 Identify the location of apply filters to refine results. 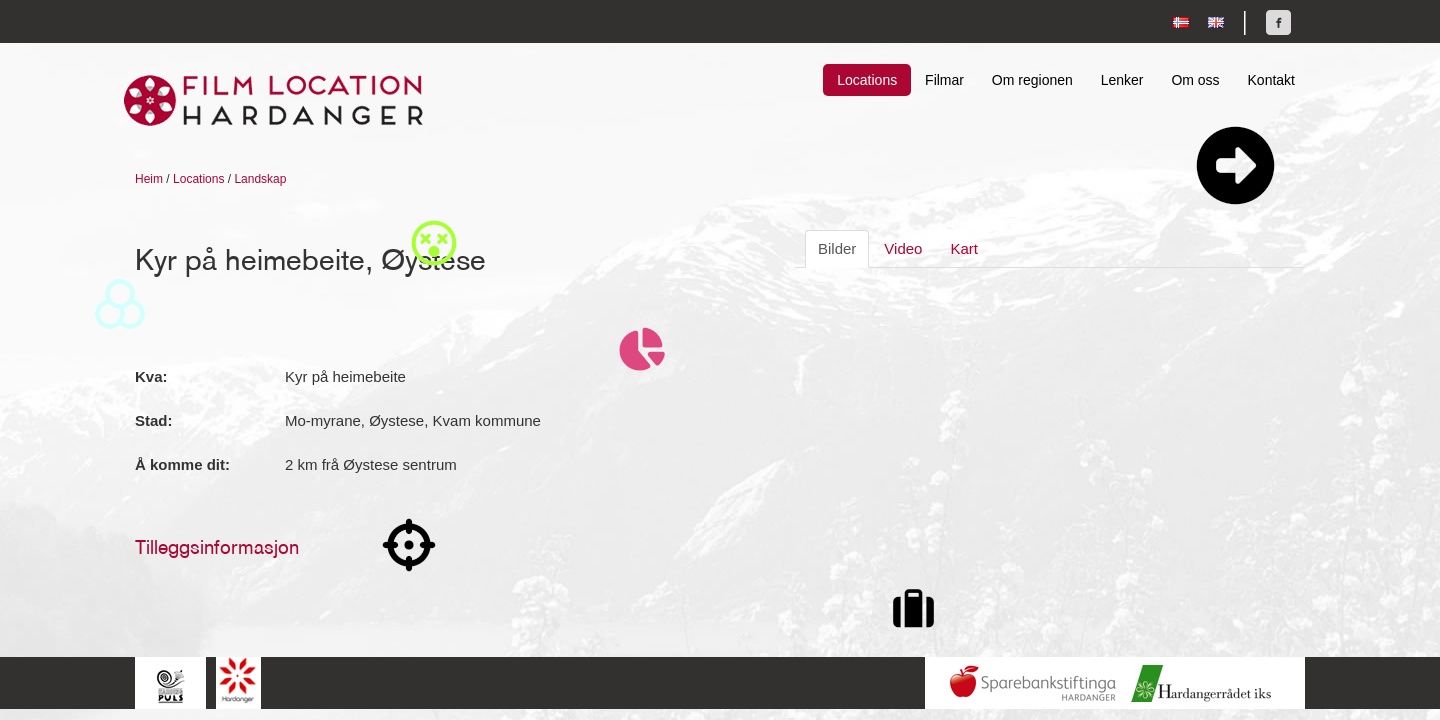
(120, 304).